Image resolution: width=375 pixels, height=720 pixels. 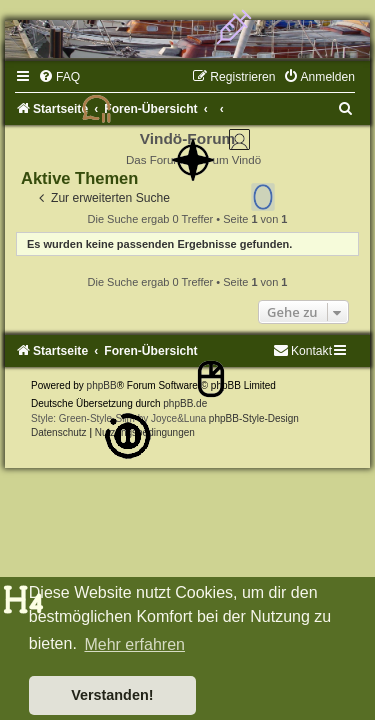 What do you see at coordinates (211, 379) in the screenshot?
I see `right-click action or context menu trigger` at bounding box center [211, 379].